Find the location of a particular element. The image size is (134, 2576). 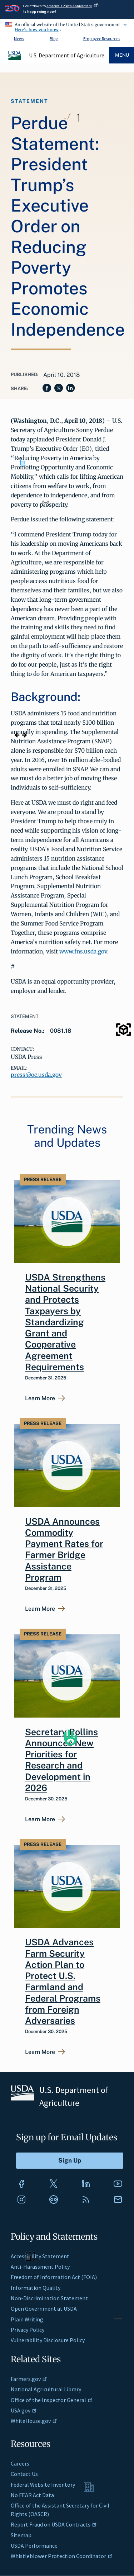

crop or resize an image is located at coordinates (23, 463).